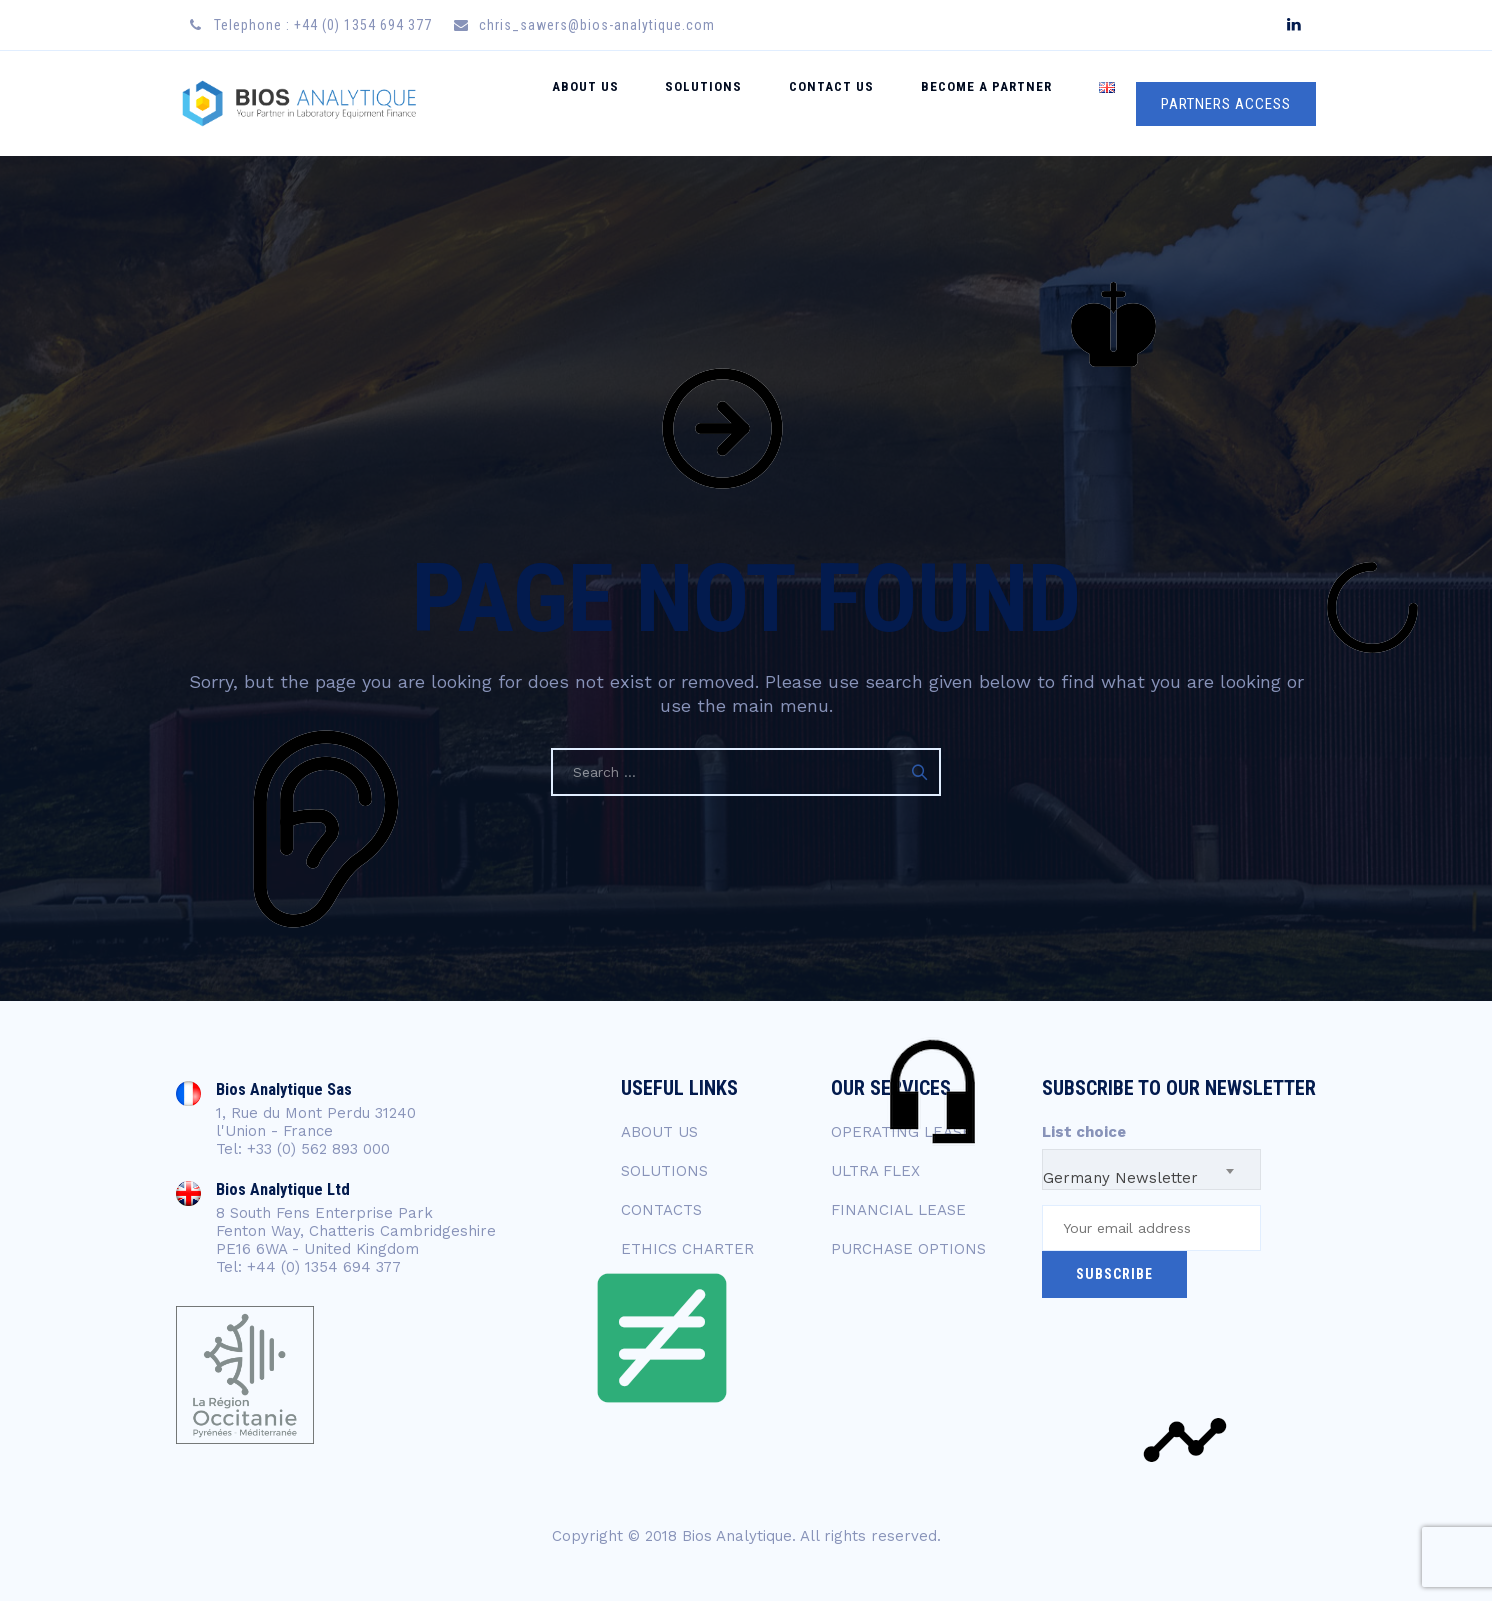  I want to click on view analytics and statistics, so click(1185, 1440).